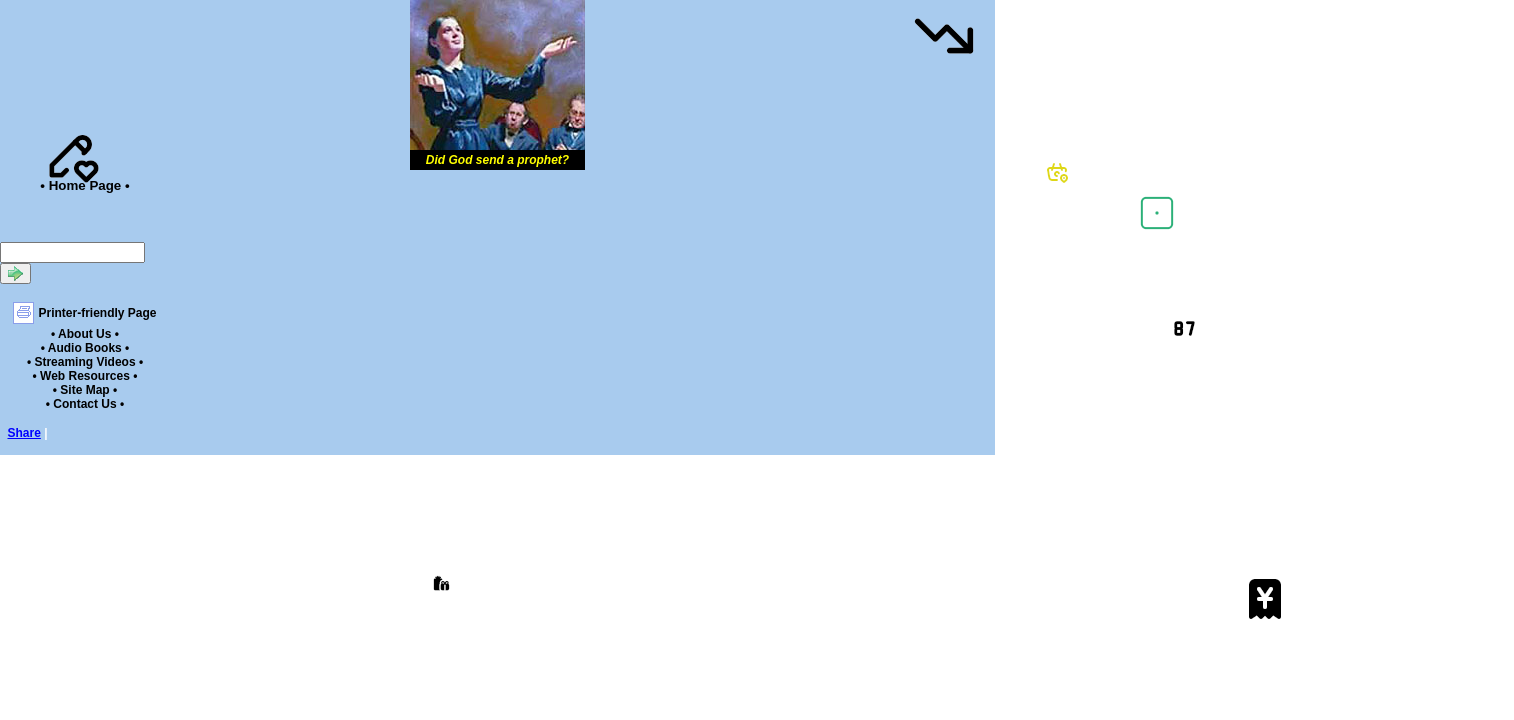 This screenshot has width=1514, height=720. What do you see at coordinates (1057, 172) in the screenshot?
I see `view pickup location for your basket` at bounding box center [1057, 172].